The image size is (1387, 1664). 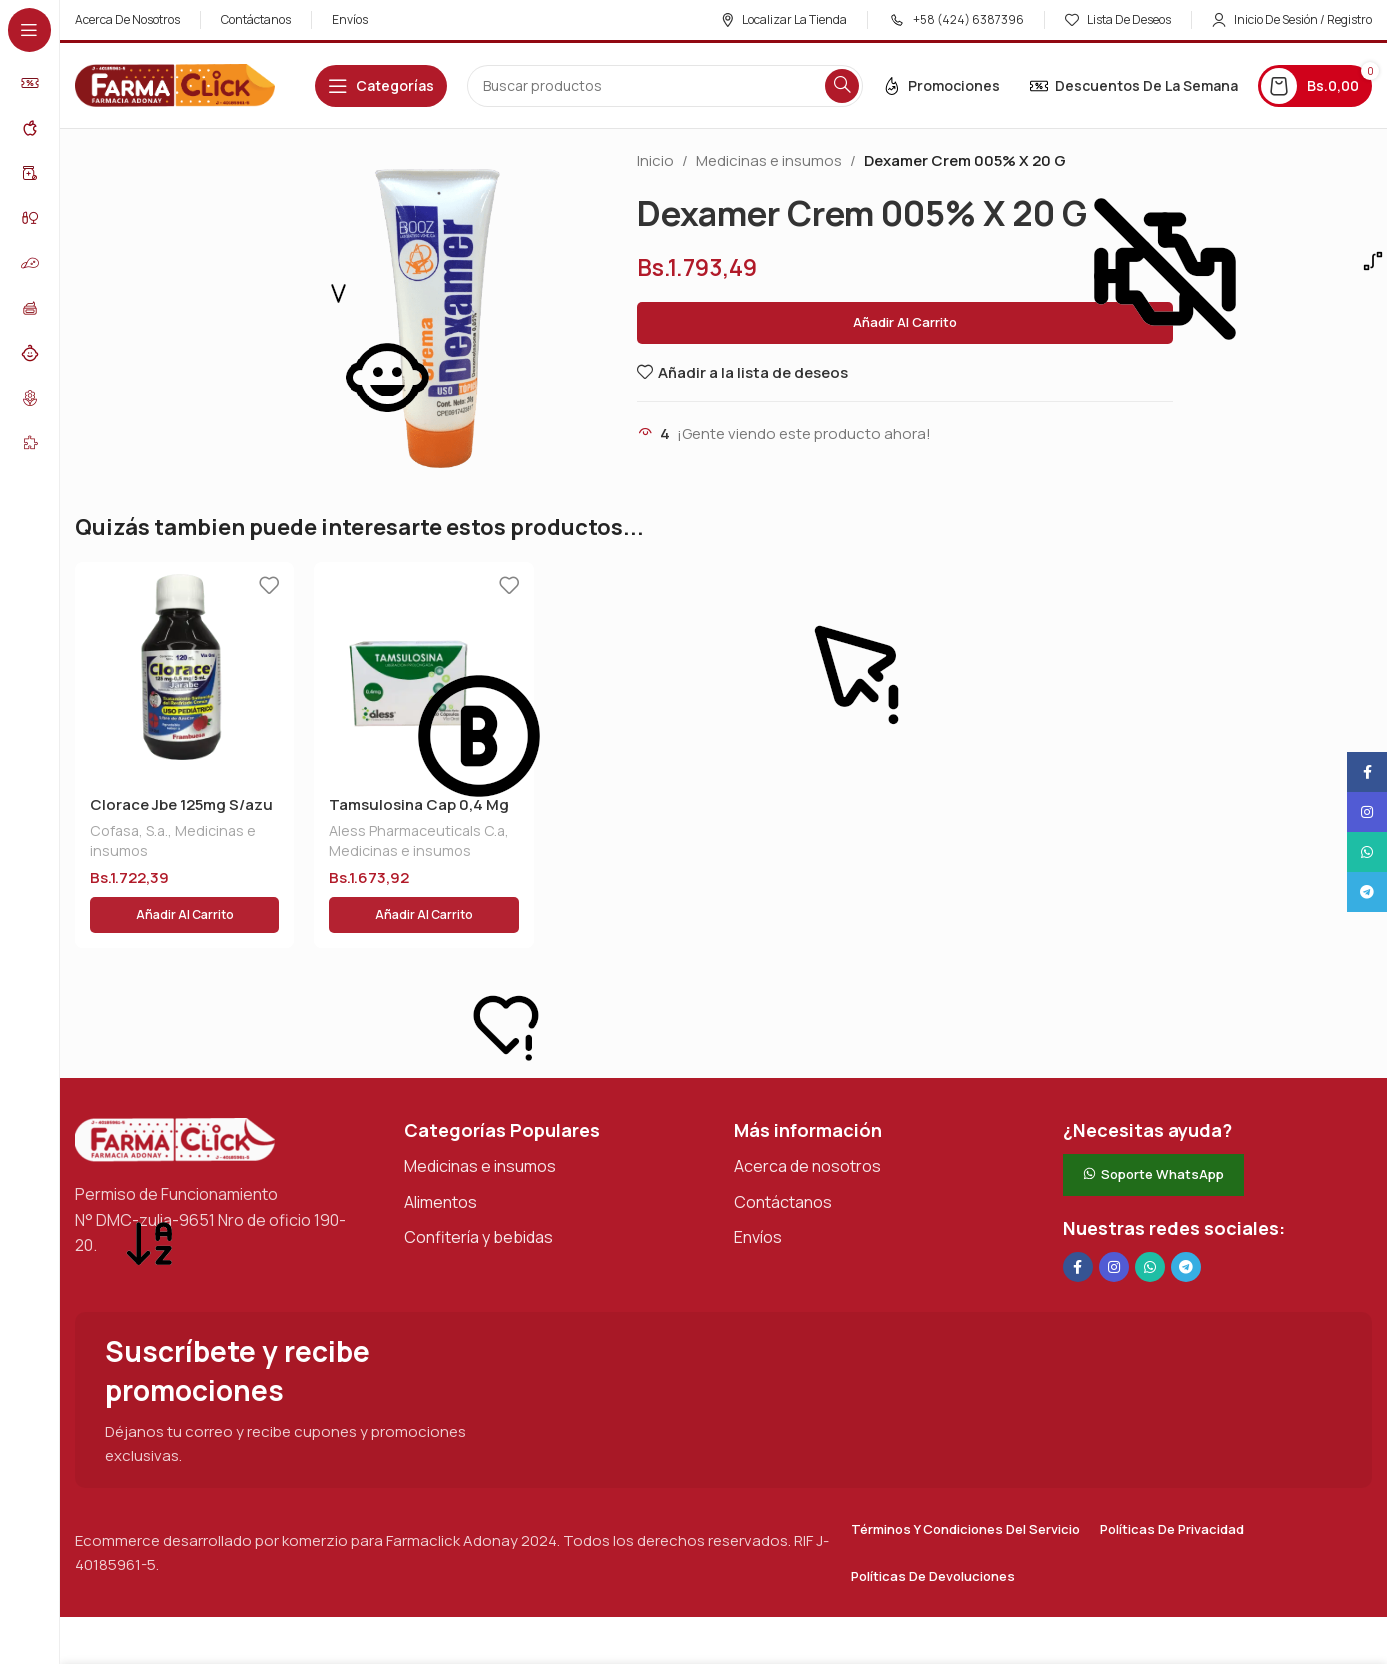 I want to click on indicates an issue with a liked or favorited item, so click(x=506, y=1025).